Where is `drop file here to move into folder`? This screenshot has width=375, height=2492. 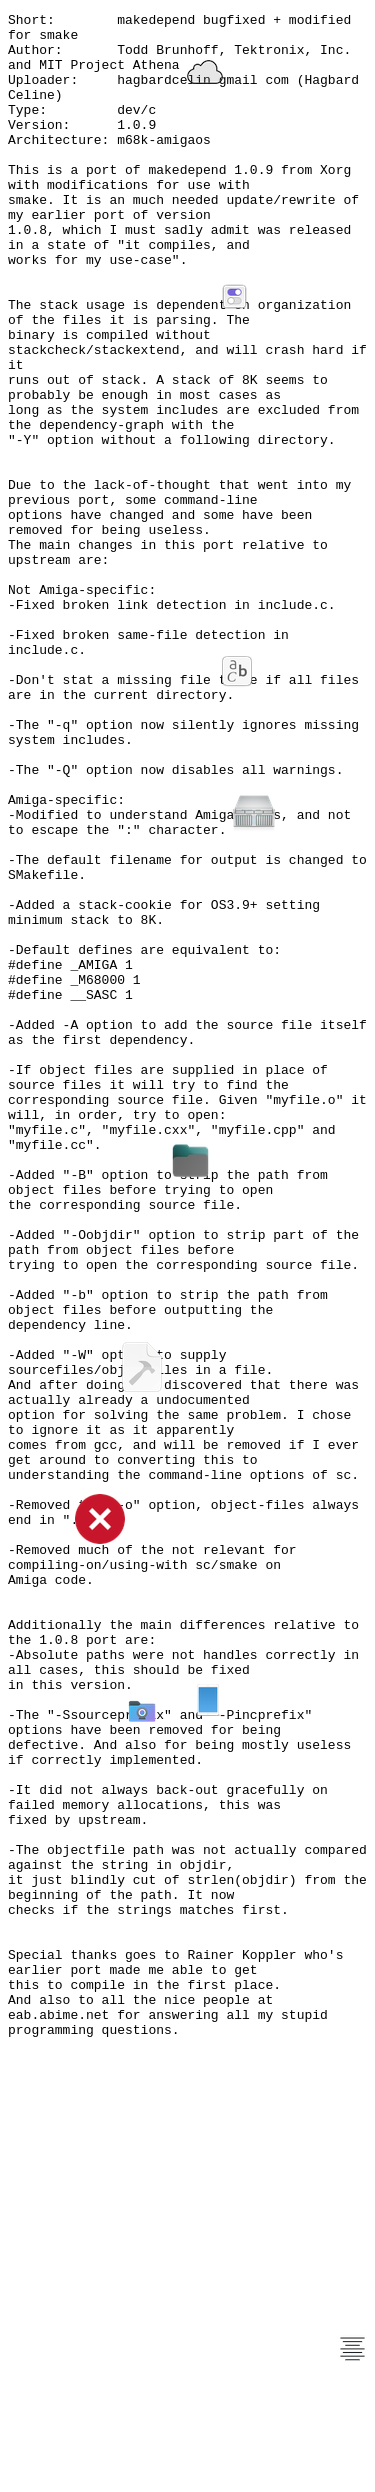 drop file here to move into folder is located at coordinates (190, 1160).